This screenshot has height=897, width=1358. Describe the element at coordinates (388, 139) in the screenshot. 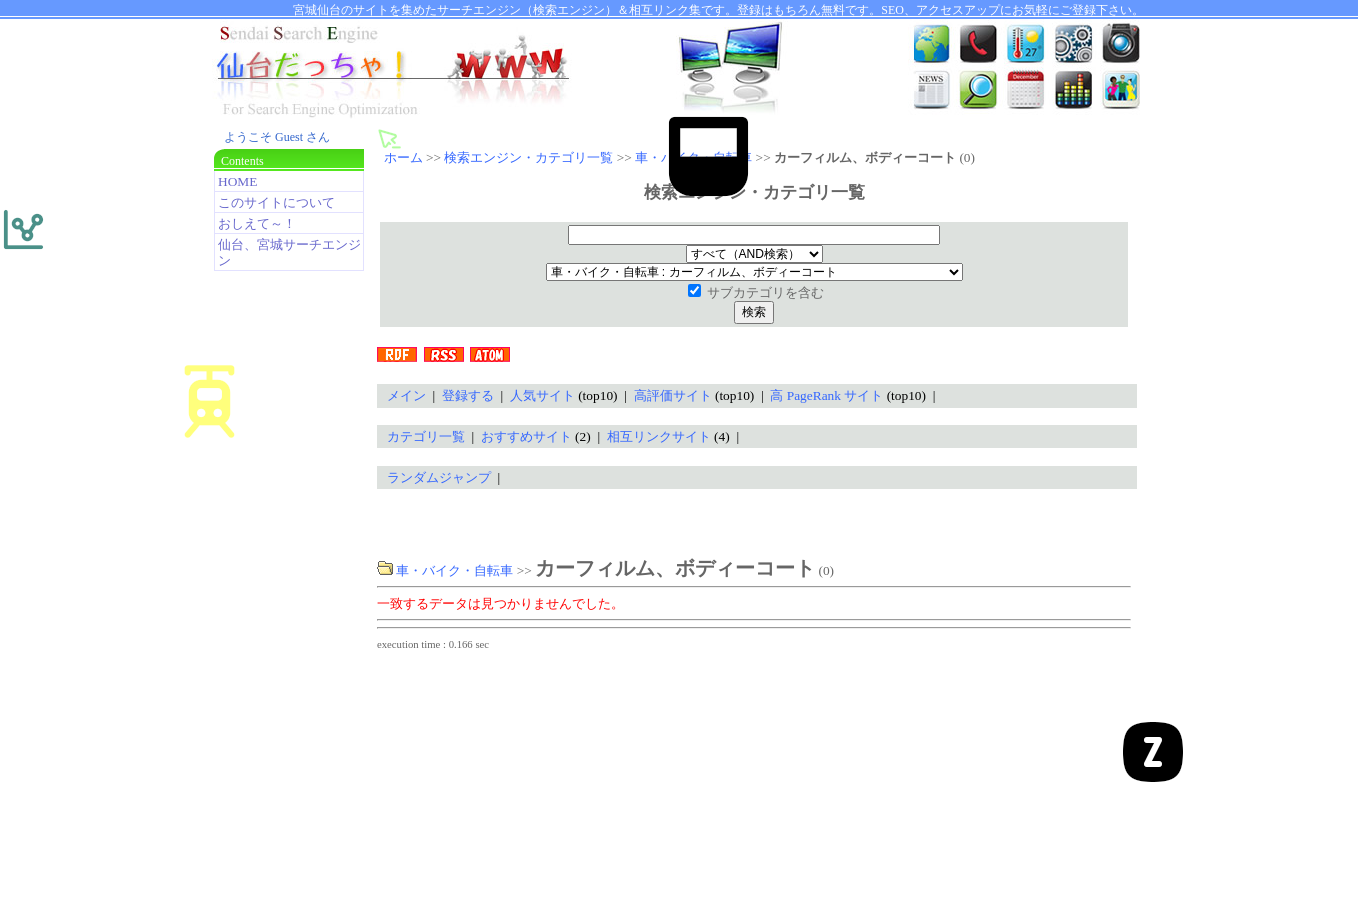

I see `remove a cursor or pointer` at that location.